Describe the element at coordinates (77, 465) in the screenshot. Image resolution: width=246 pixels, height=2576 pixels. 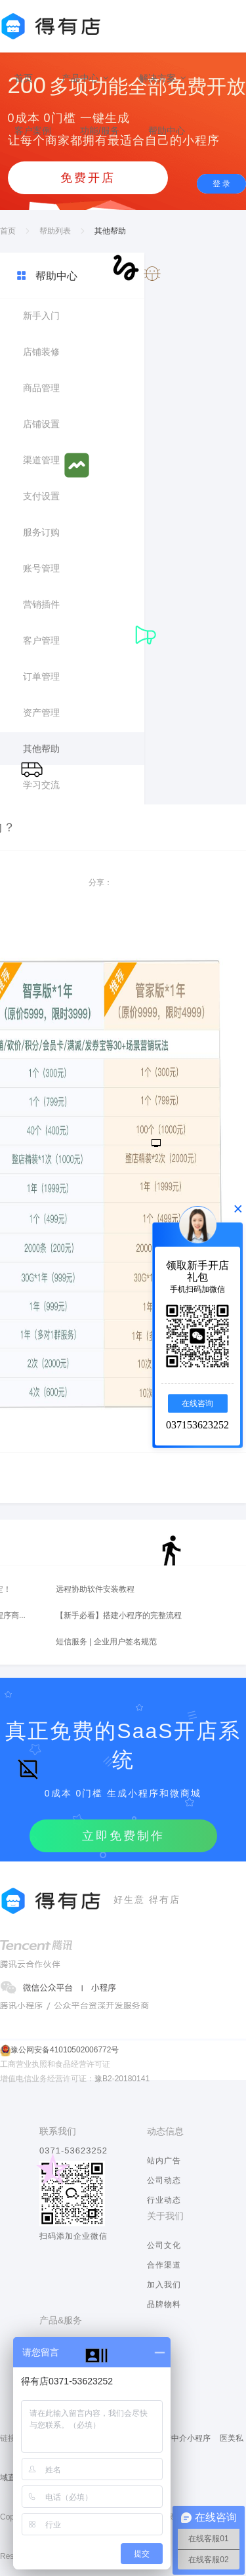
I see `view analytics or statistics` at that location.